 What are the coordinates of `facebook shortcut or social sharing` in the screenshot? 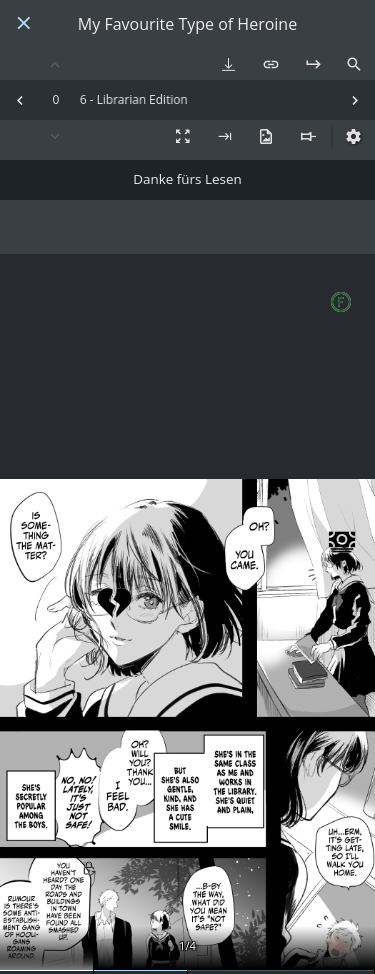 It's located at (341, 302).